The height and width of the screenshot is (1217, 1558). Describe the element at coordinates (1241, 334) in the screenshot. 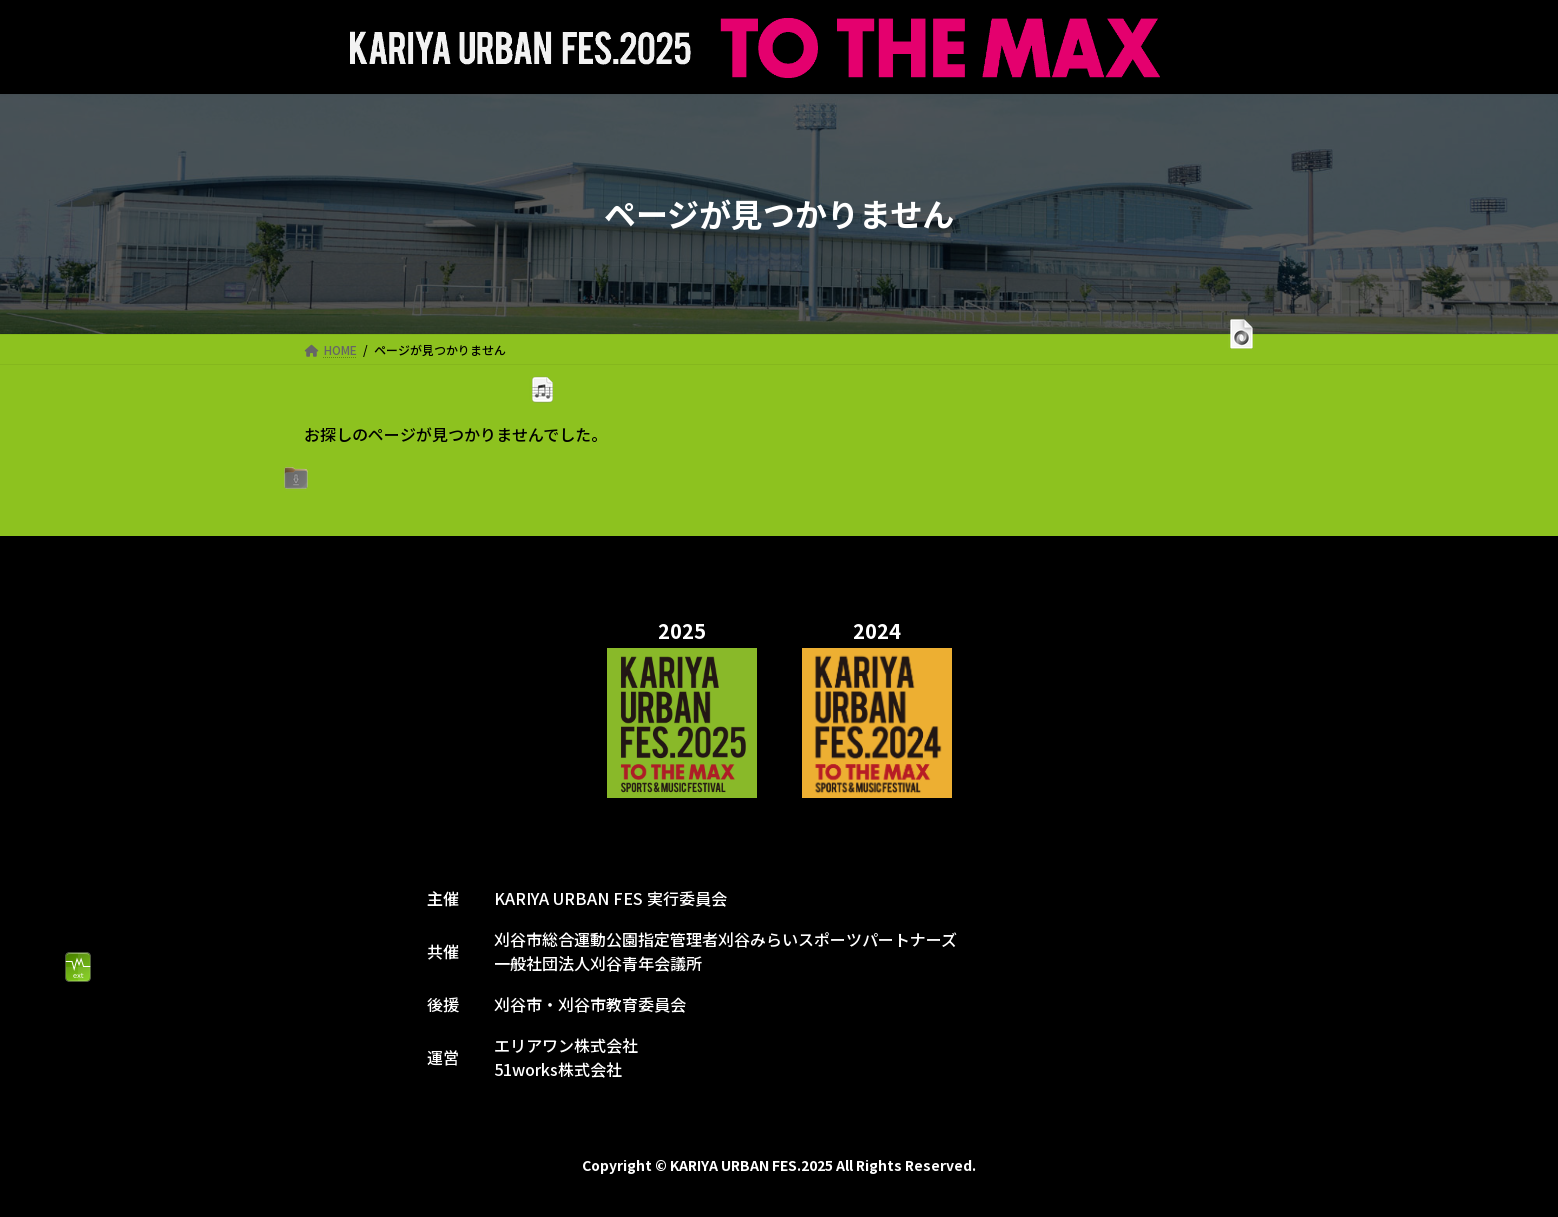

I see `a JSON file type indicator` at that location.